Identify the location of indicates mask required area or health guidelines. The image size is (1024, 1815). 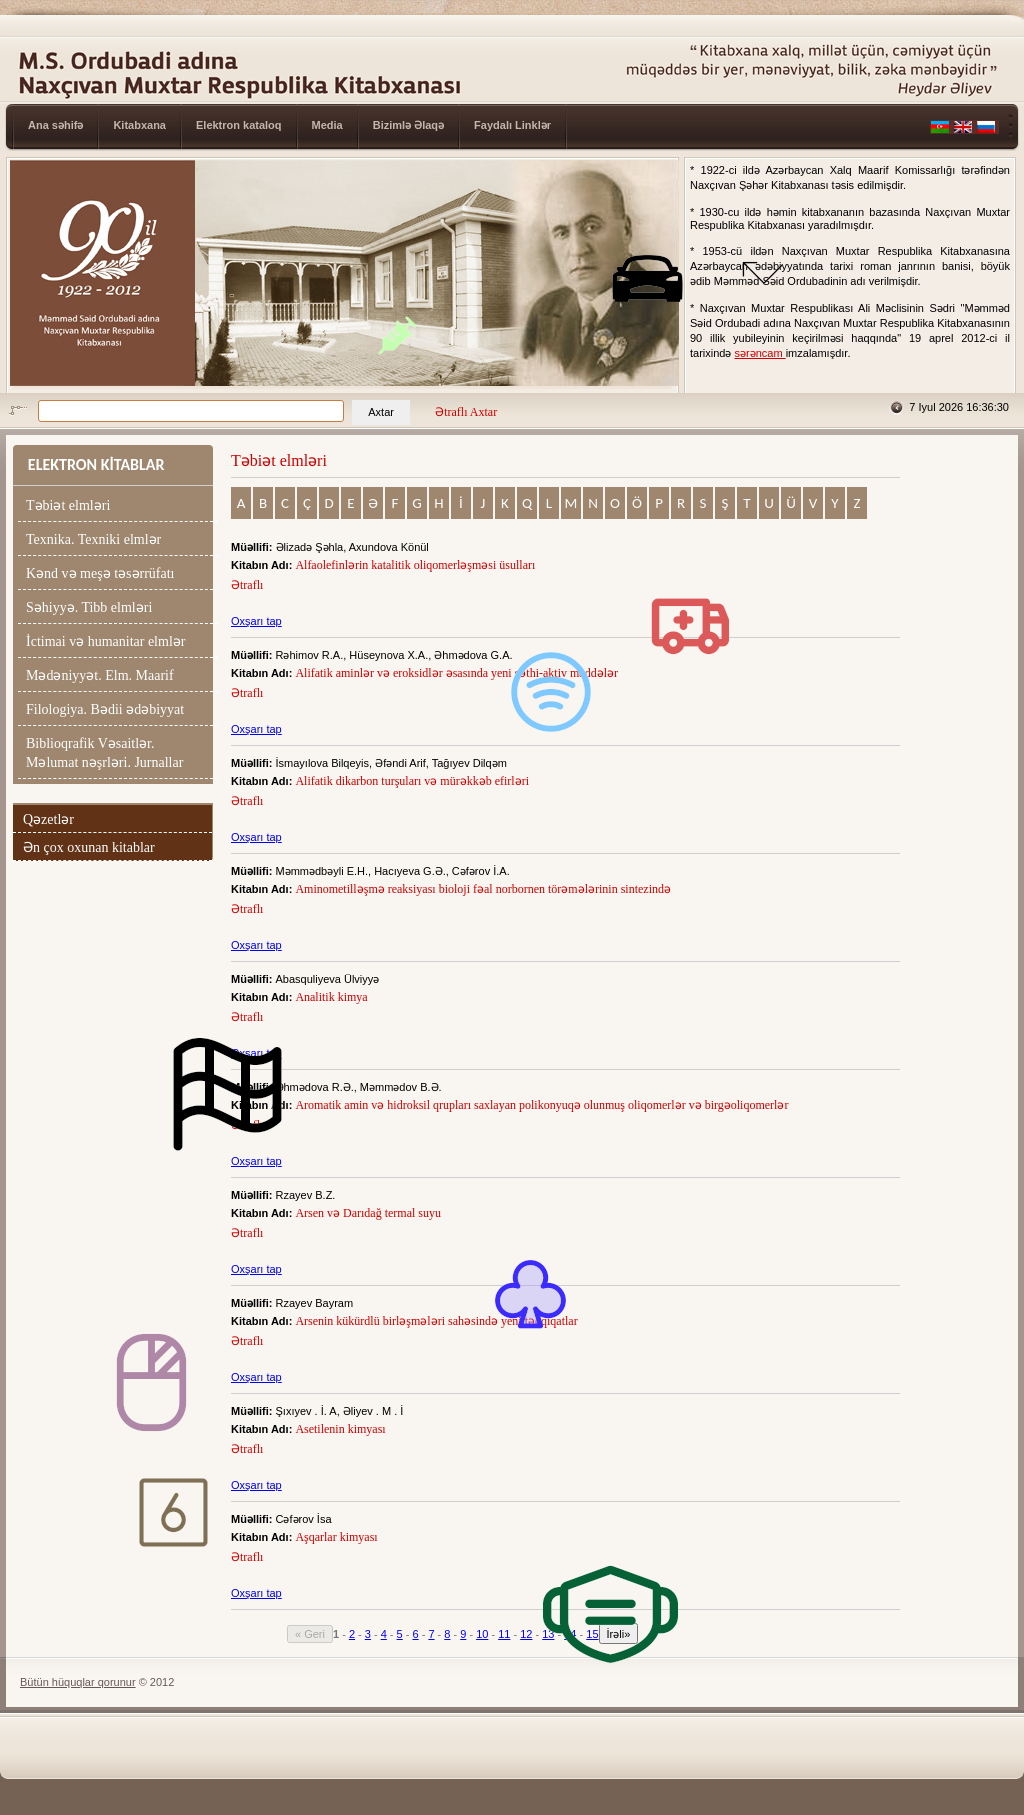
(610, 1616).